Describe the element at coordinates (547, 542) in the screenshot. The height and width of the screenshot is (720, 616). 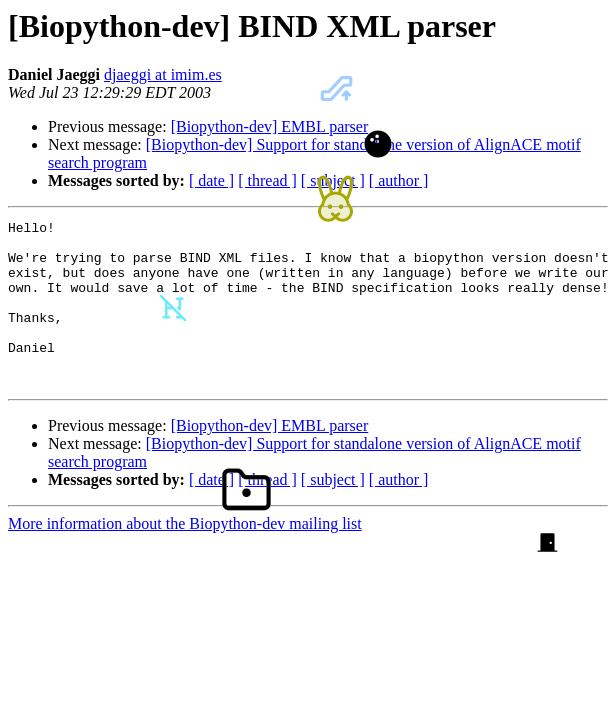
I see `exit or log out of the application` at that location.